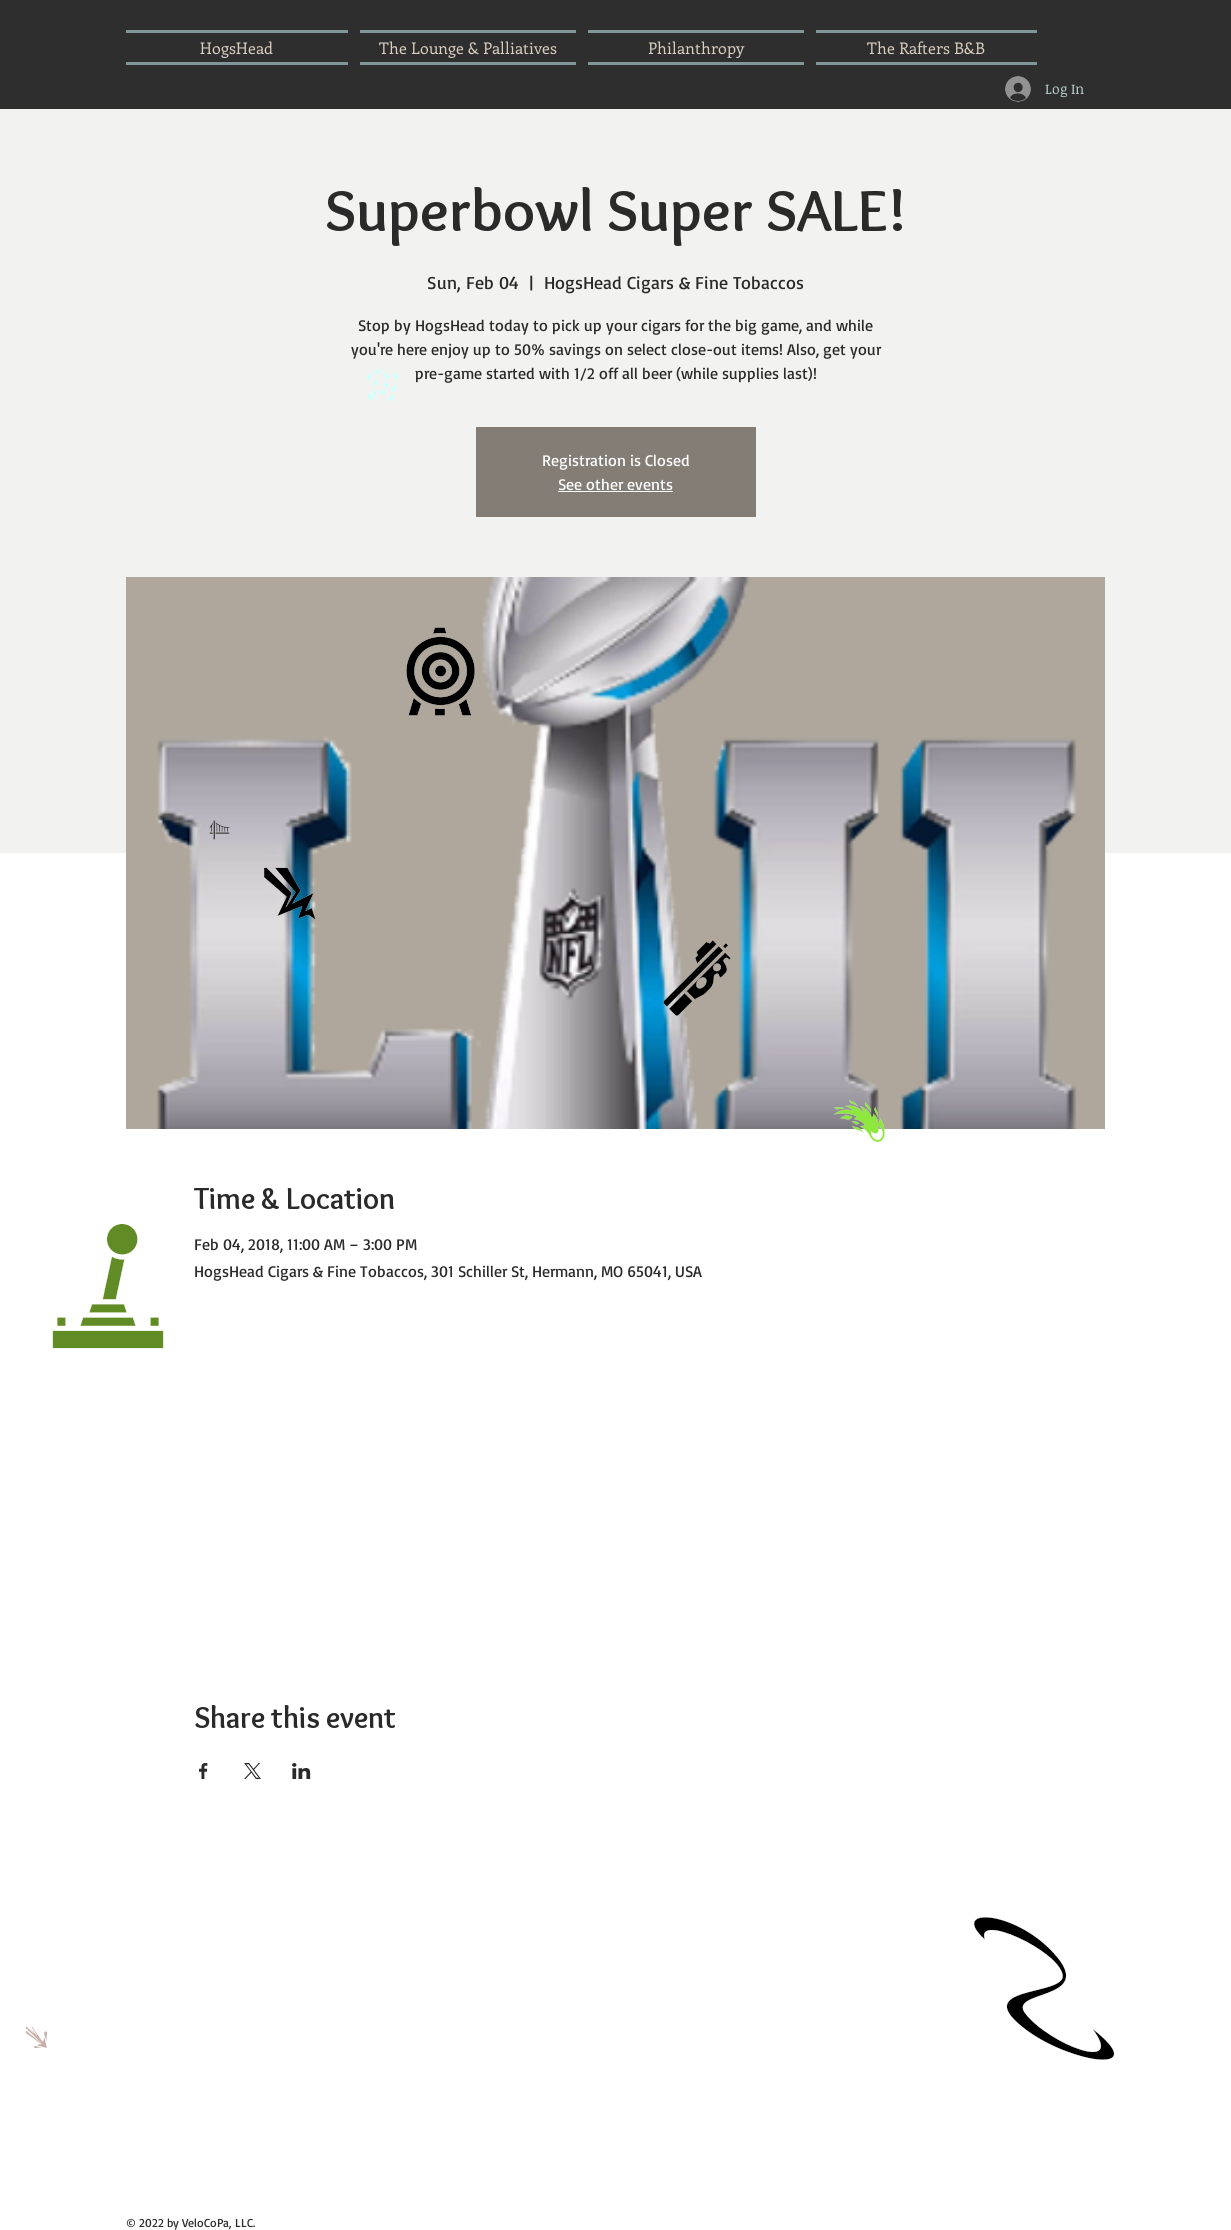  What do you see at coordinates (36, 2037) in the screenshot?
I see `fast forward or skip ahead` at bounding box center [36, 2037].